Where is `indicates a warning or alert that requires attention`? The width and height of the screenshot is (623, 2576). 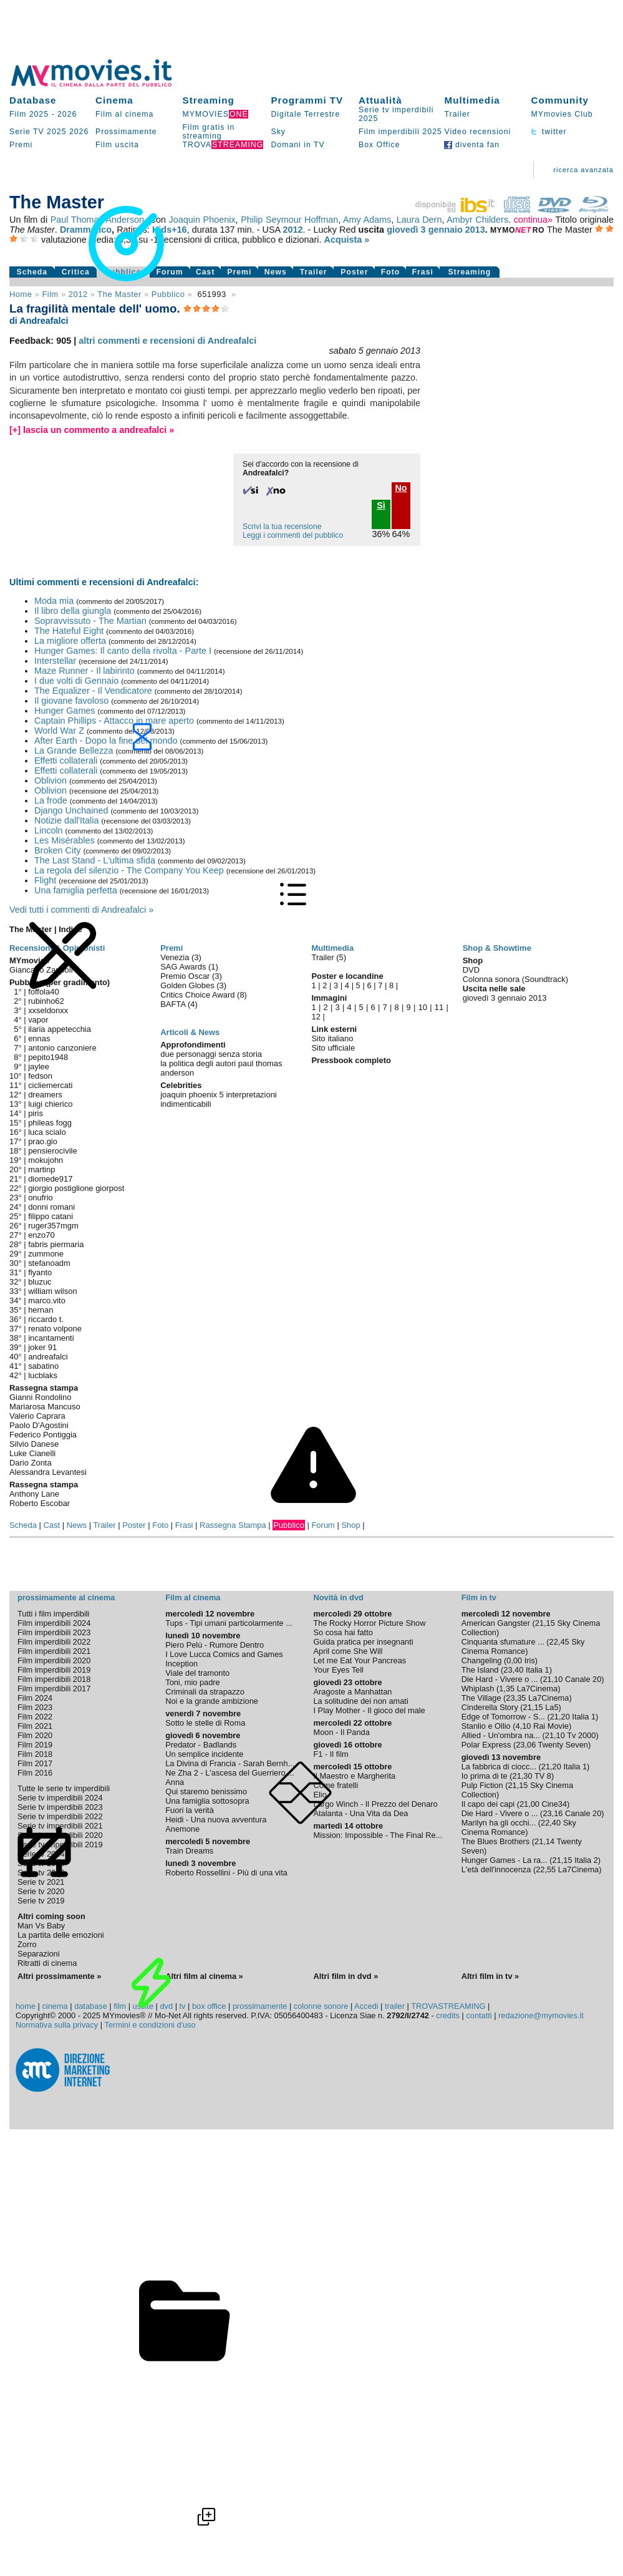
indicates a warning or alert that requires attention is located at coordinates (313, 1464).